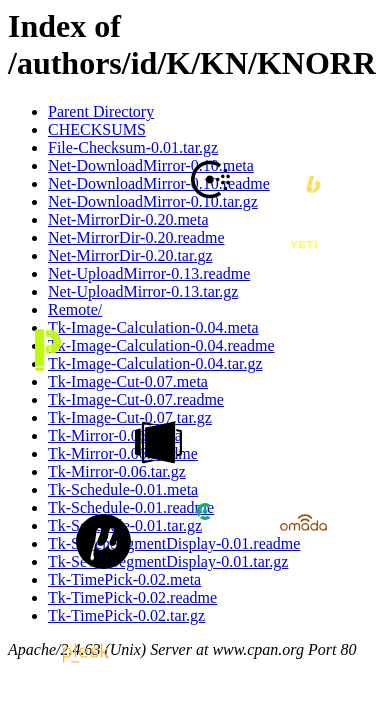 This screenshot has height=720, width=376. I want to click on open piped app, so click(48, 350).